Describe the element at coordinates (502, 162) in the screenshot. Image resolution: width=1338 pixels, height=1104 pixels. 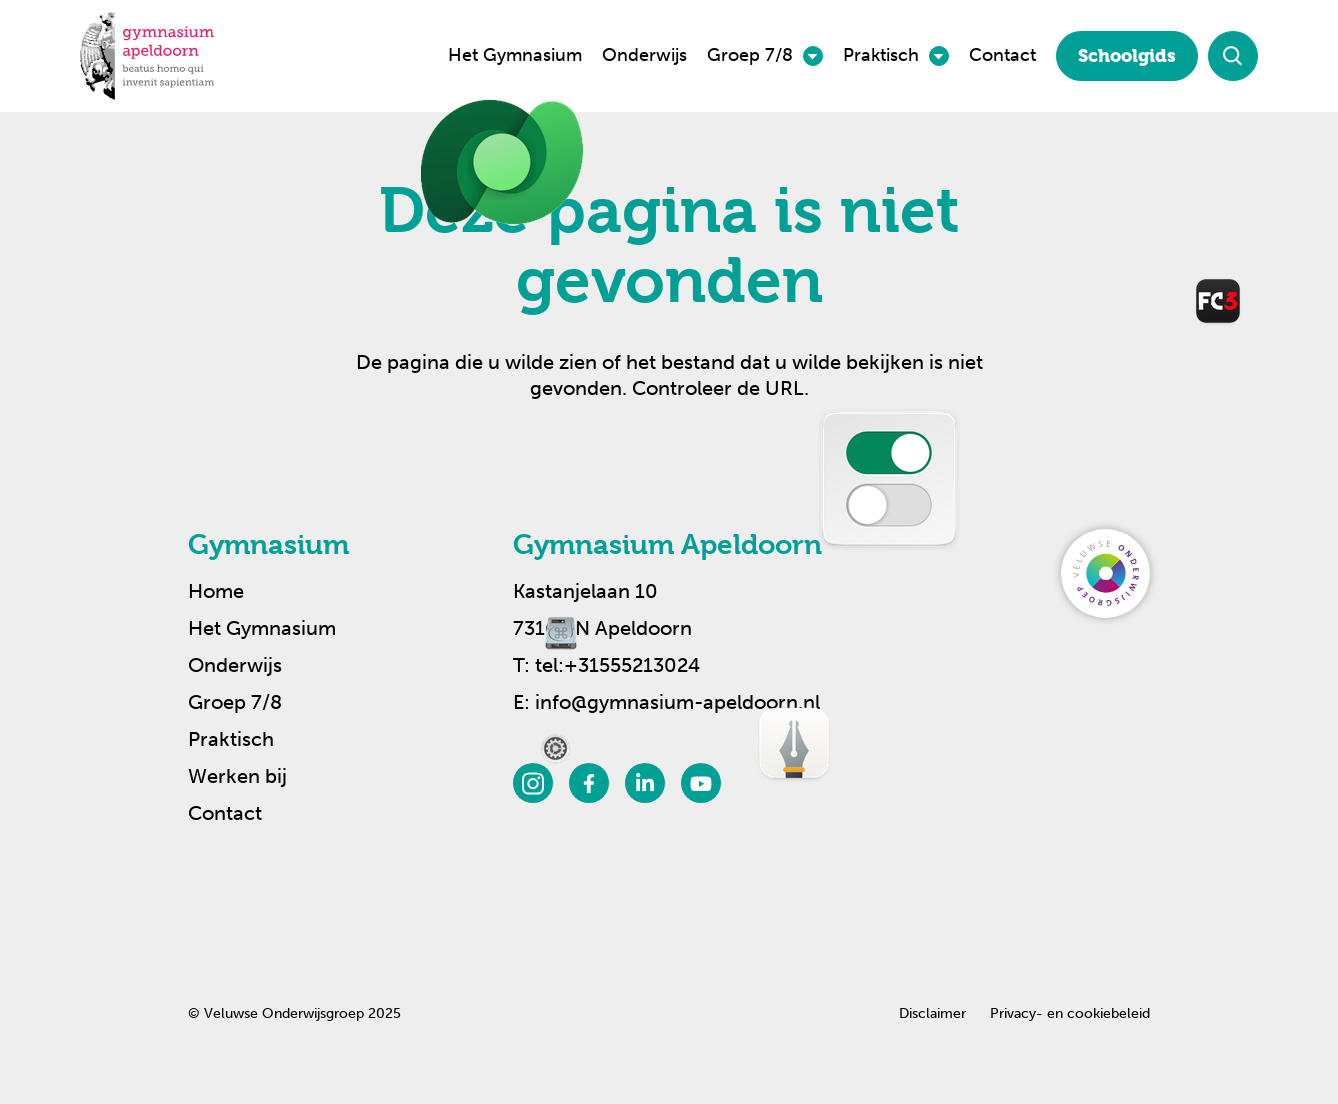
I see `open Microsoft Dataverse app` at that location.